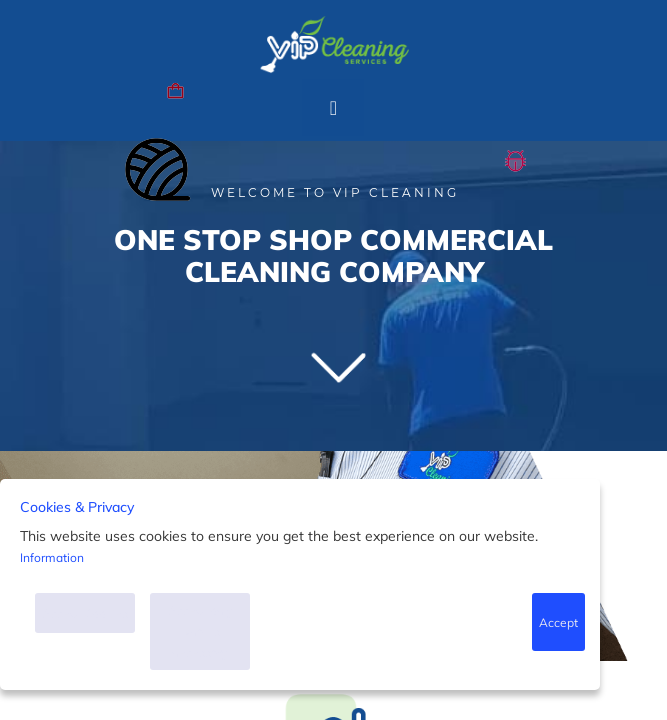 The height and width of the screenshot is (720, 667). Describe the element at coordinates (175, 91) in the screenshot. I see `view your shopping bag` at that location.